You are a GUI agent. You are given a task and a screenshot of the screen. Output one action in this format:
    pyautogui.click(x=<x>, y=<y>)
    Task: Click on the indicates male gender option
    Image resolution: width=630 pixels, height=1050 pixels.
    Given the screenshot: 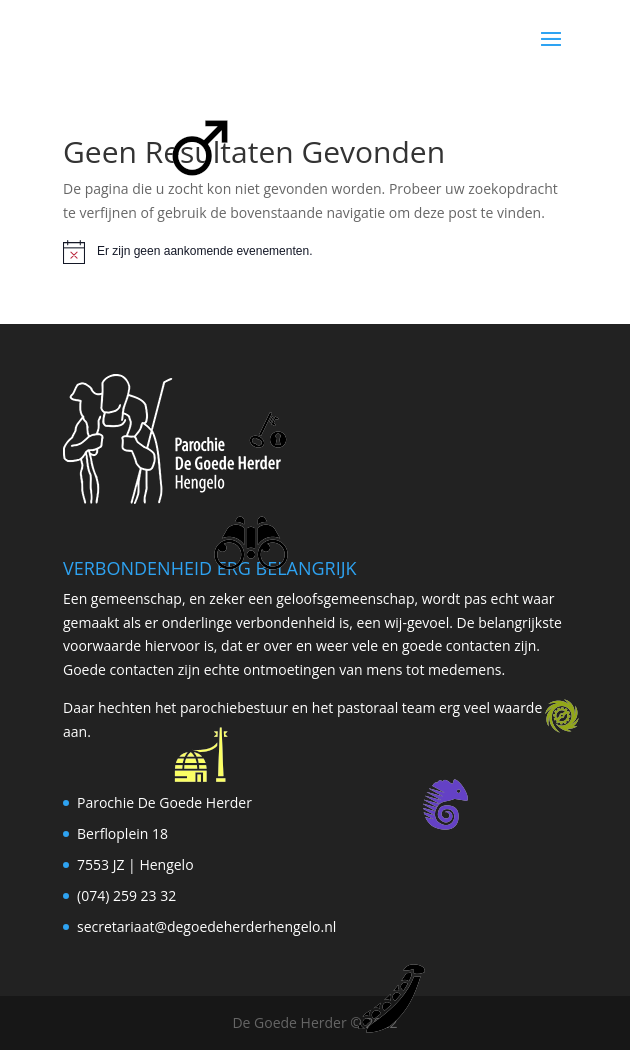 What is the action you would take?
    pyautogui.click(x=200, y=148)
    